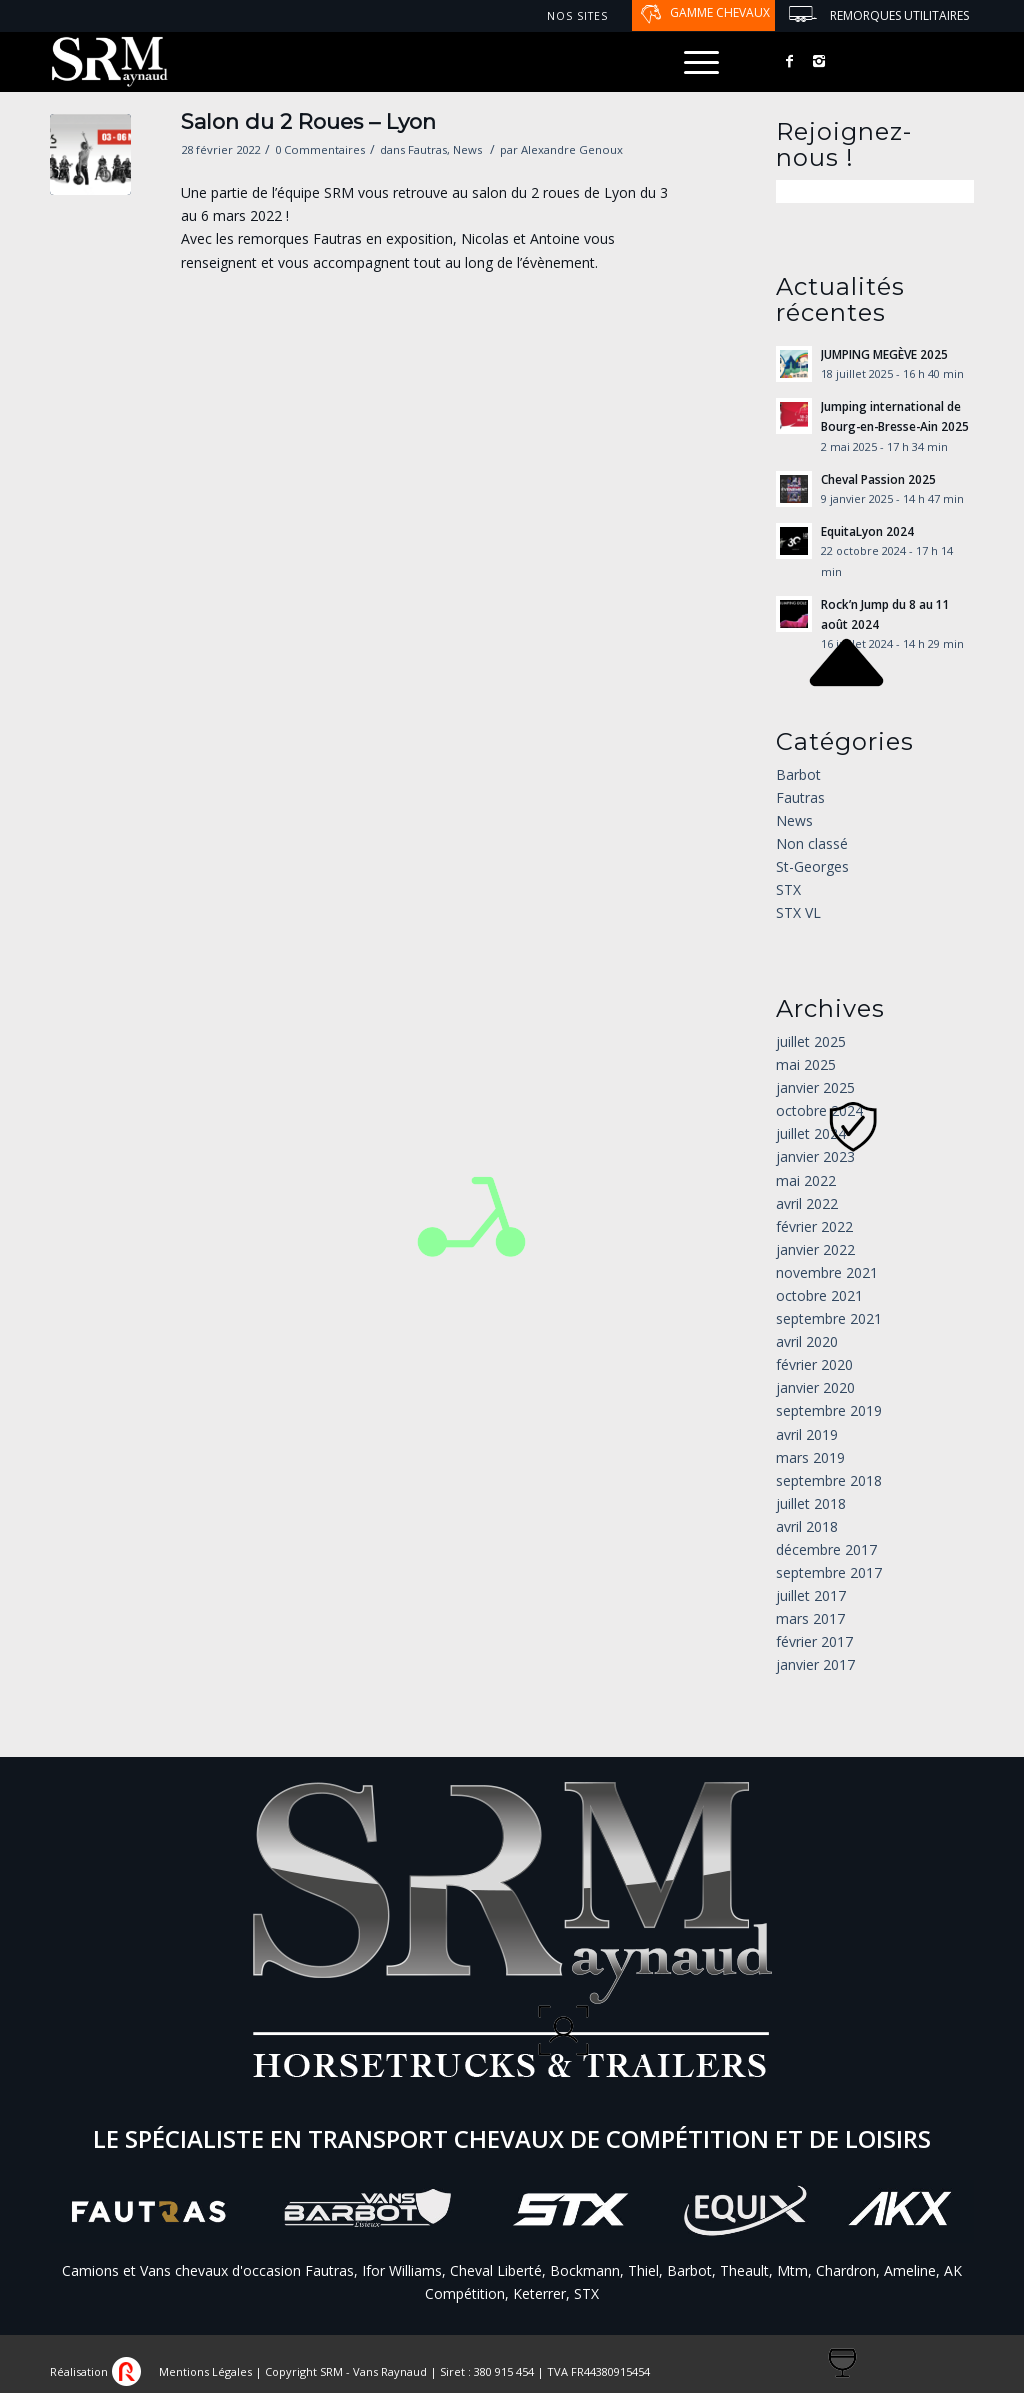  What do you see at coordinates (842, 2362) in the screenshot?
I see `browse wine or cocktail menu` at bounding box center [842, 2362].